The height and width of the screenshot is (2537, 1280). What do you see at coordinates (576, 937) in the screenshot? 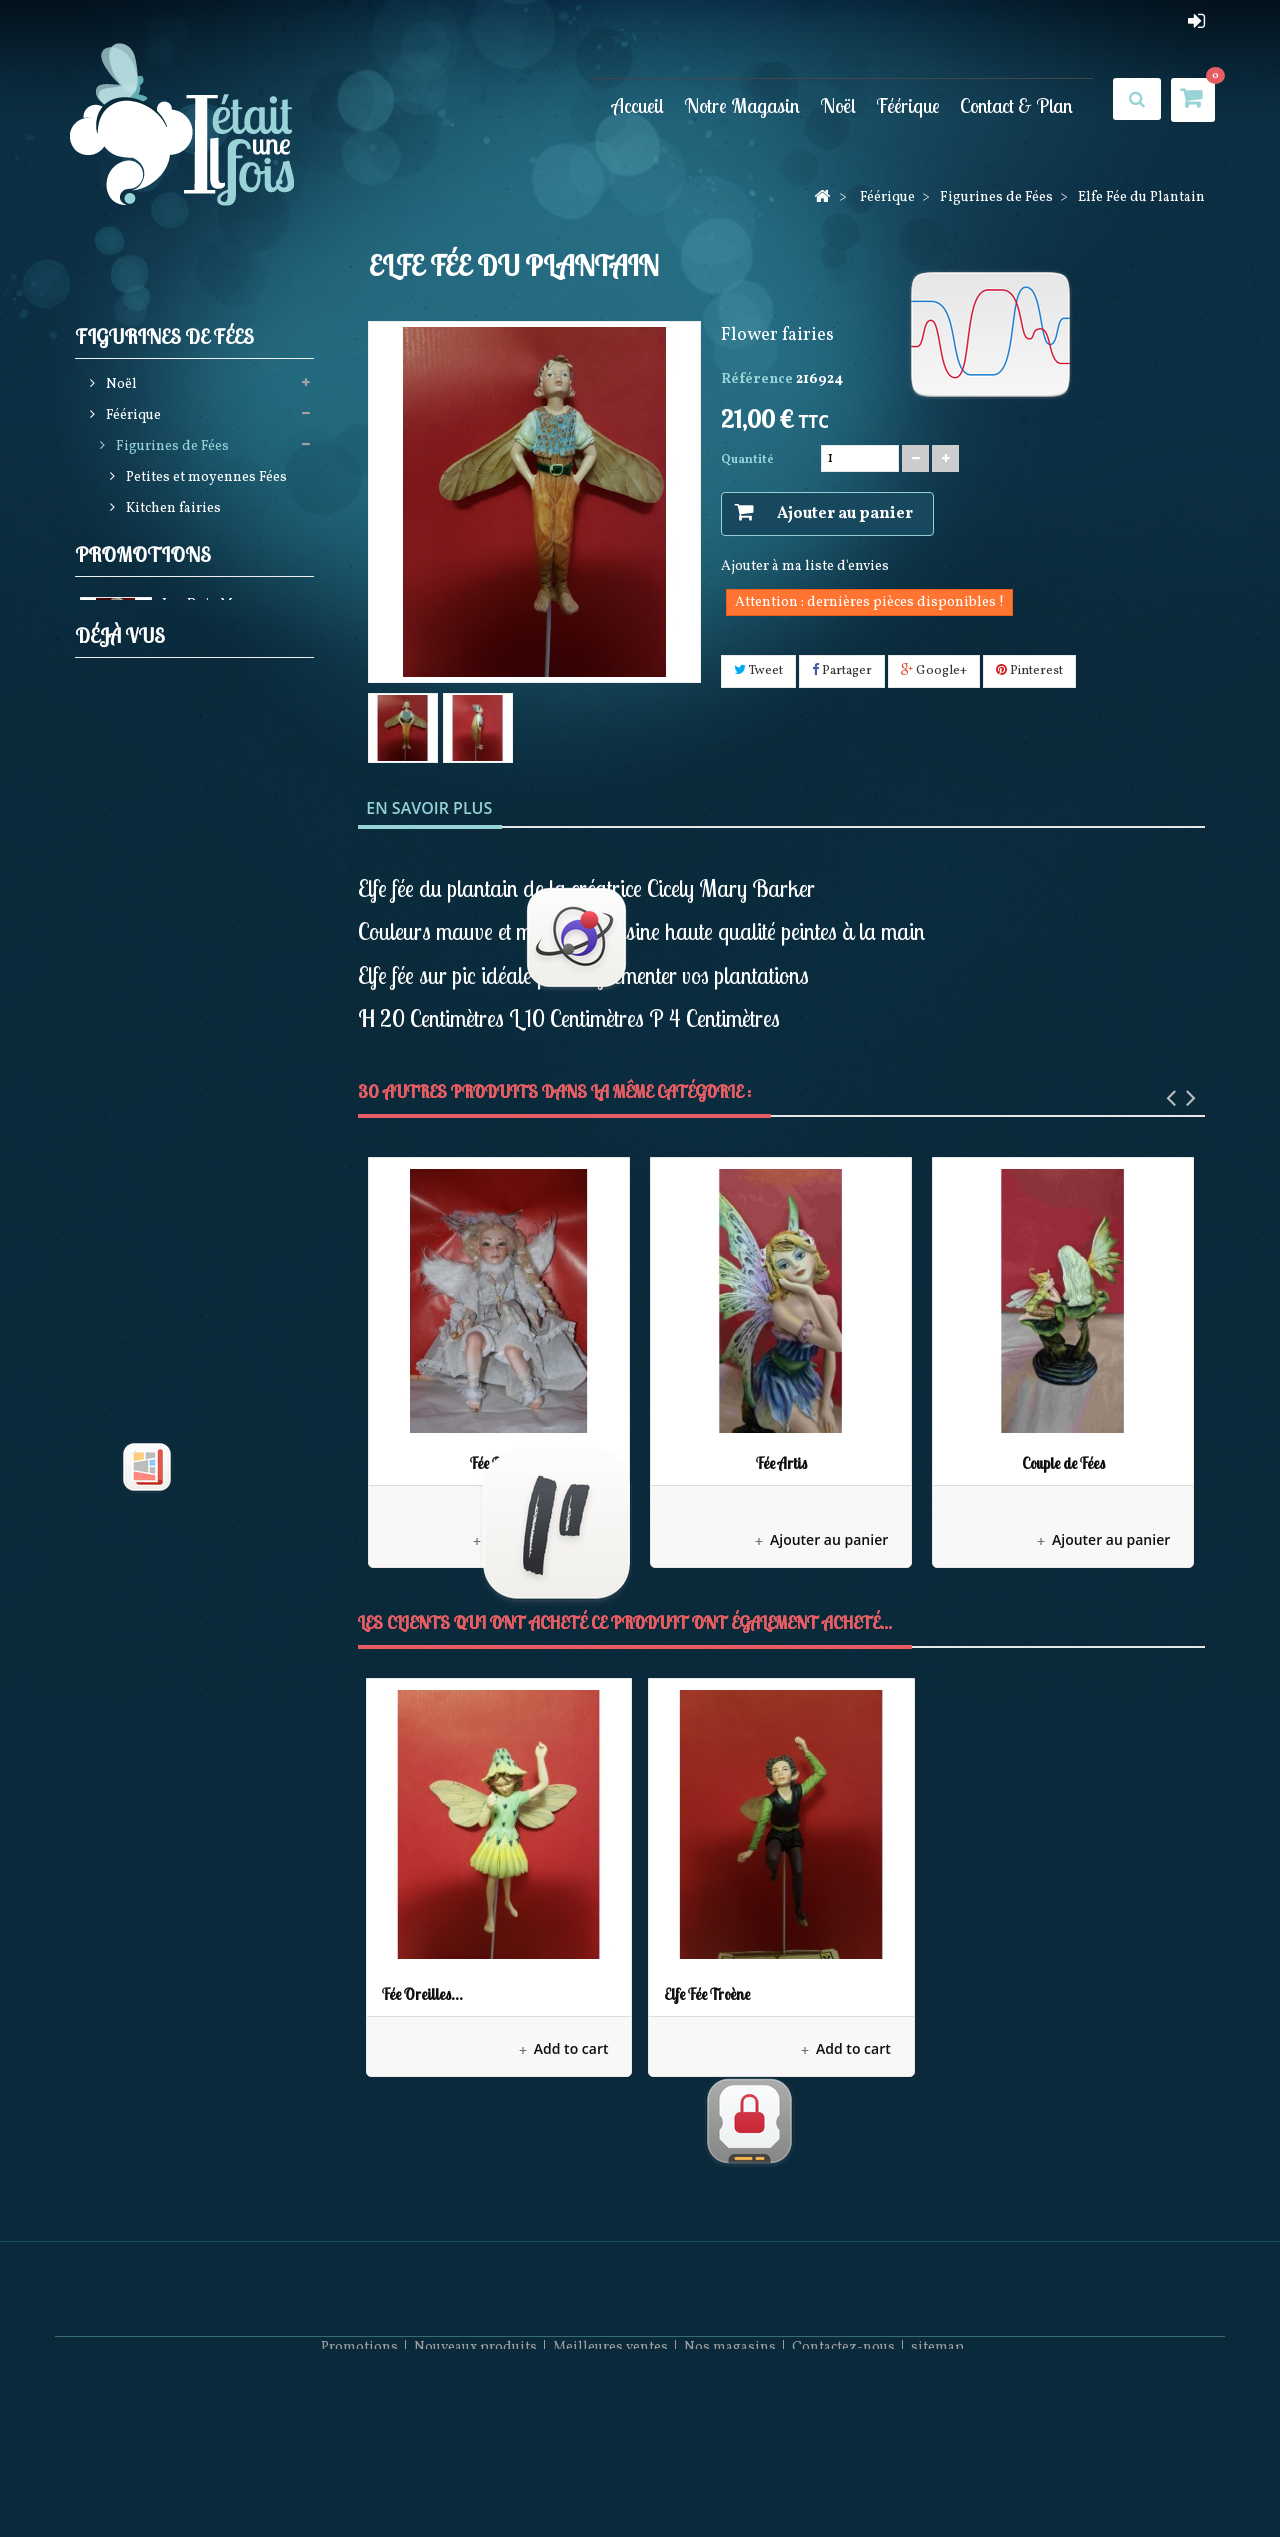
I see `open mkvmerge video merging tool` at bounding box center [576, 937].